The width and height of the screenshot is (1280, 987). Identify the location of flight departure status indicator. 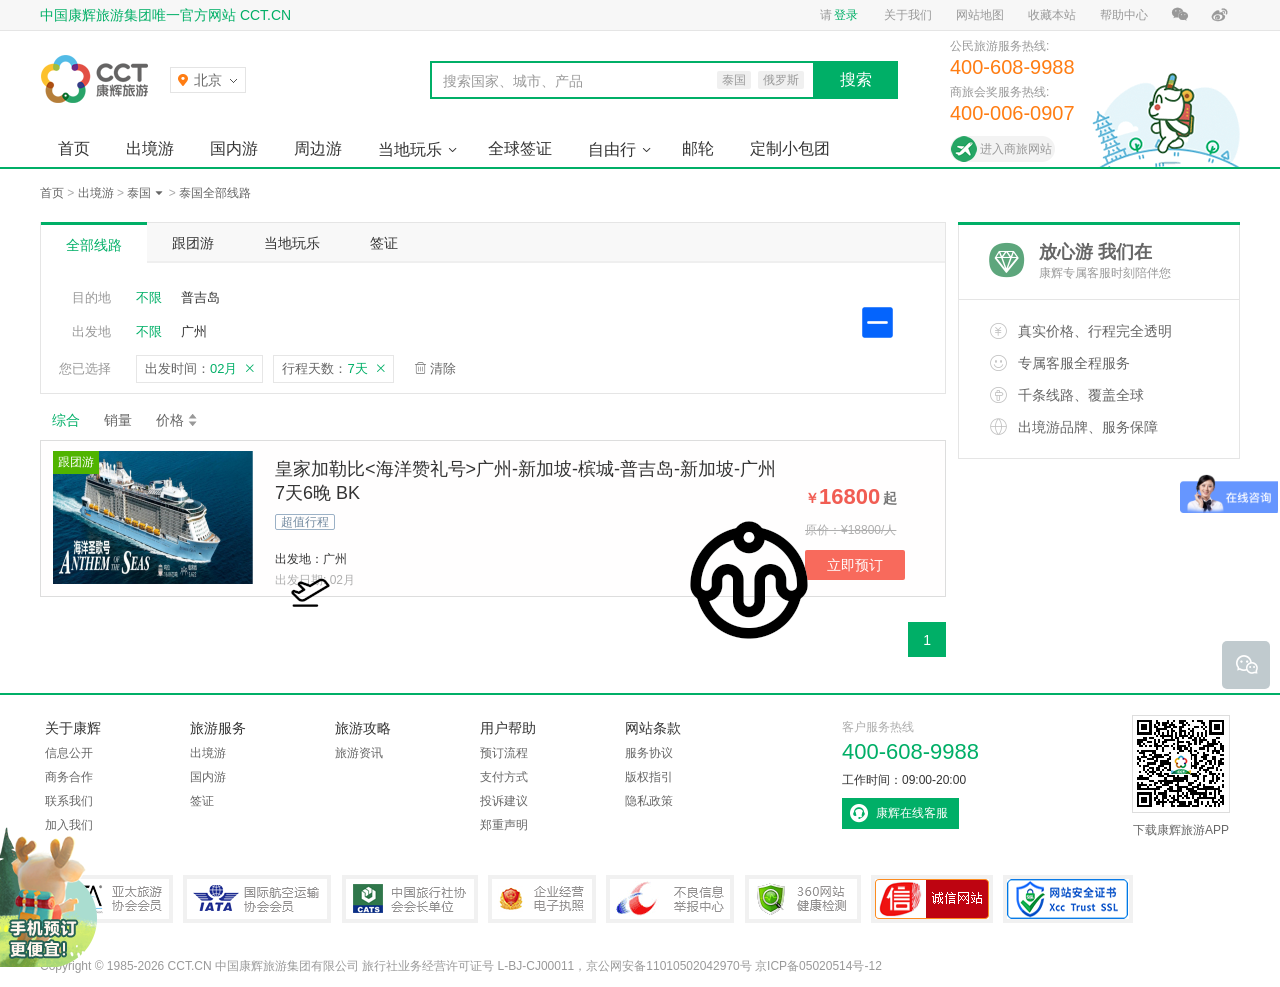
(310, 591).